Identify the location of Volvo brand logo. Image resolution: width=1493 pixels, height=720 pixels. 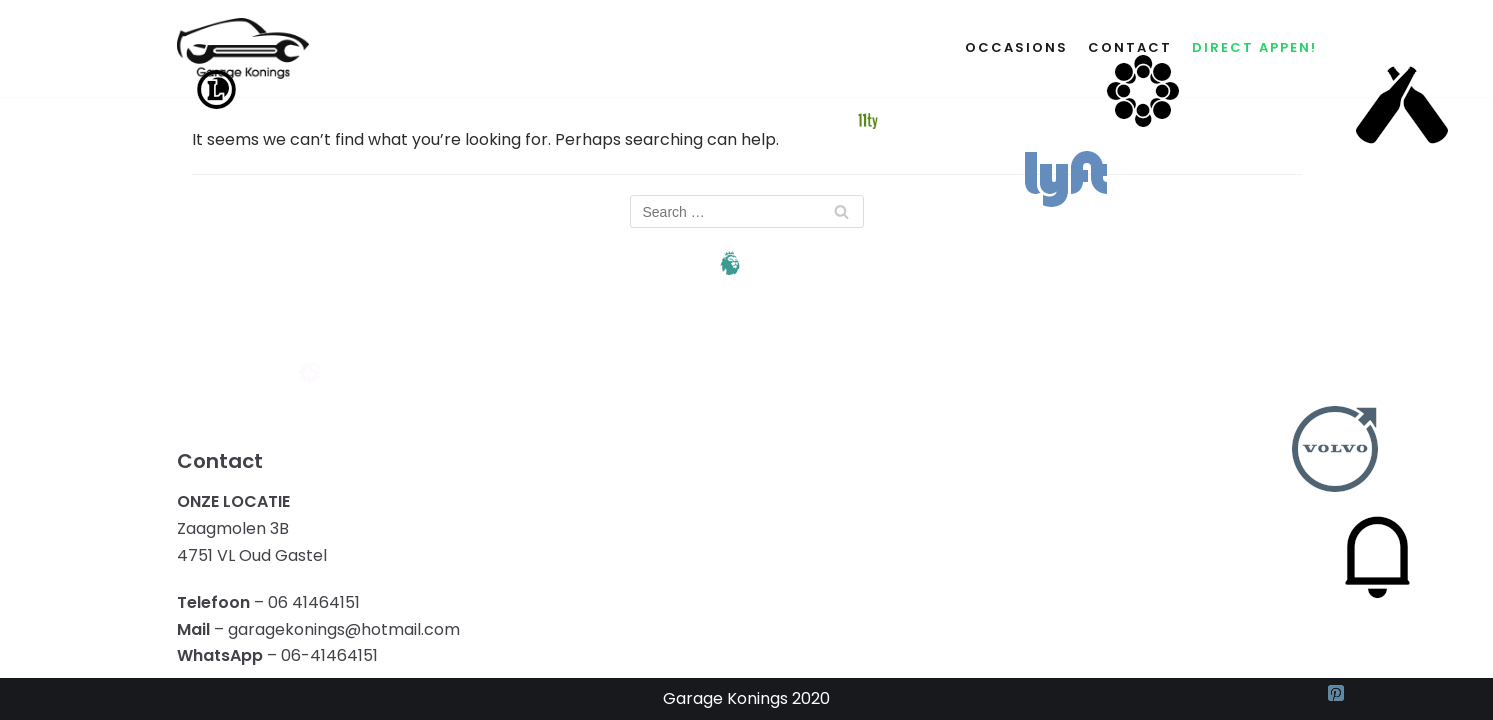
(1335, 449).